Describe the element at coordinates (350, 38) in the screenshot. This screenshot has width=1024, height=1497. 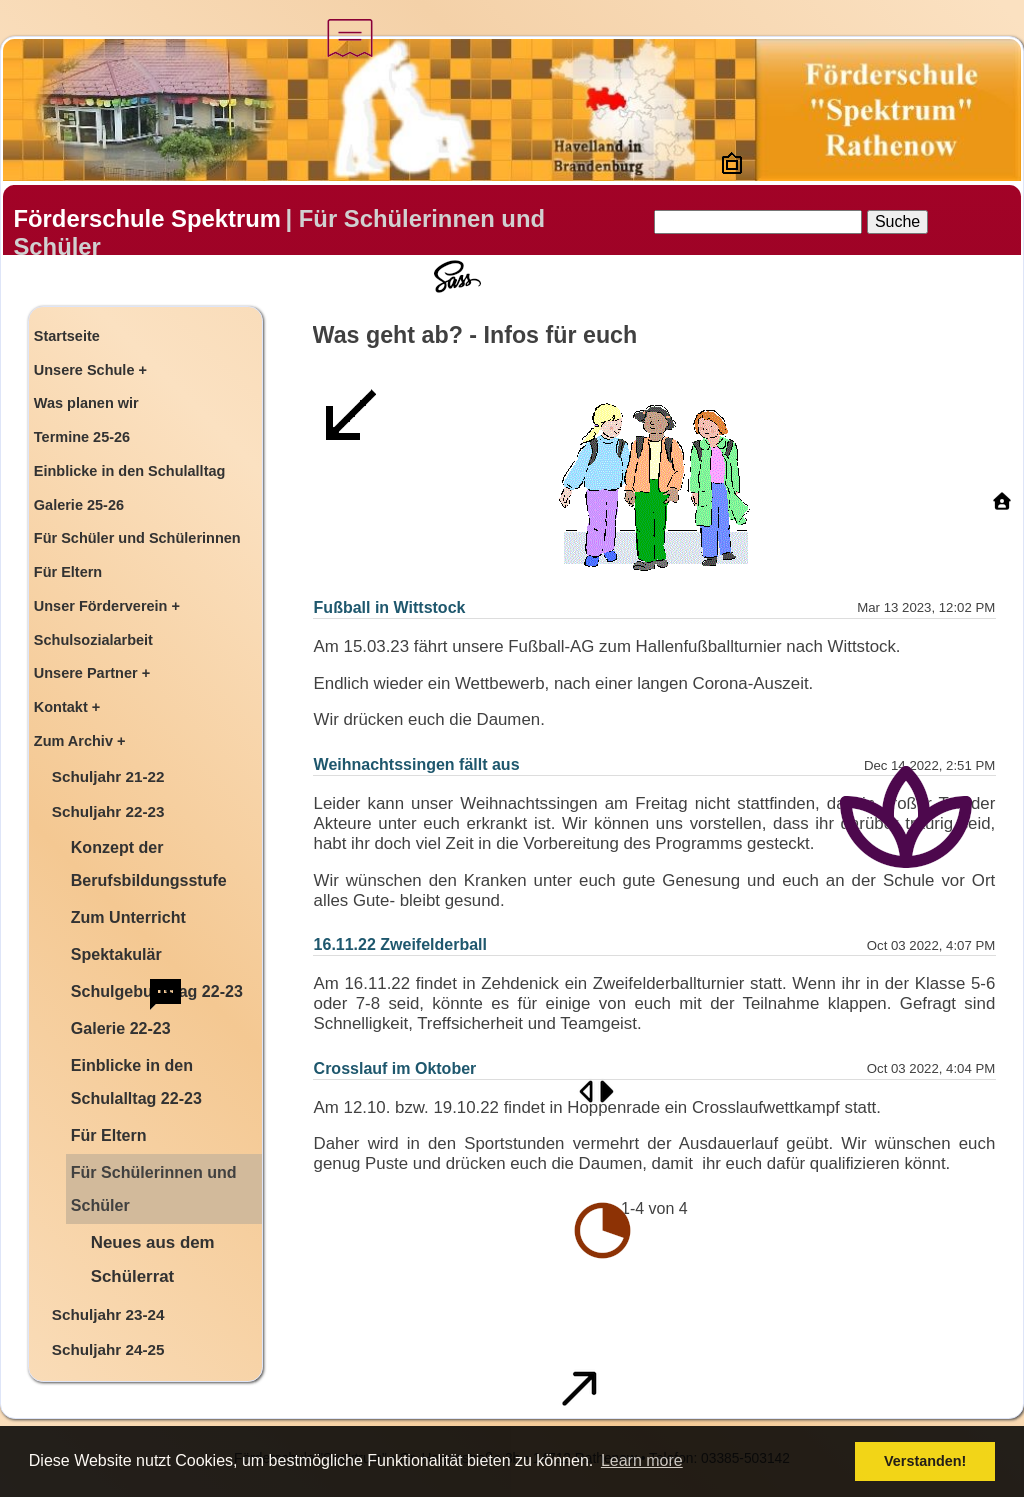
I see `view purchase receipt or transaction history` at that location.